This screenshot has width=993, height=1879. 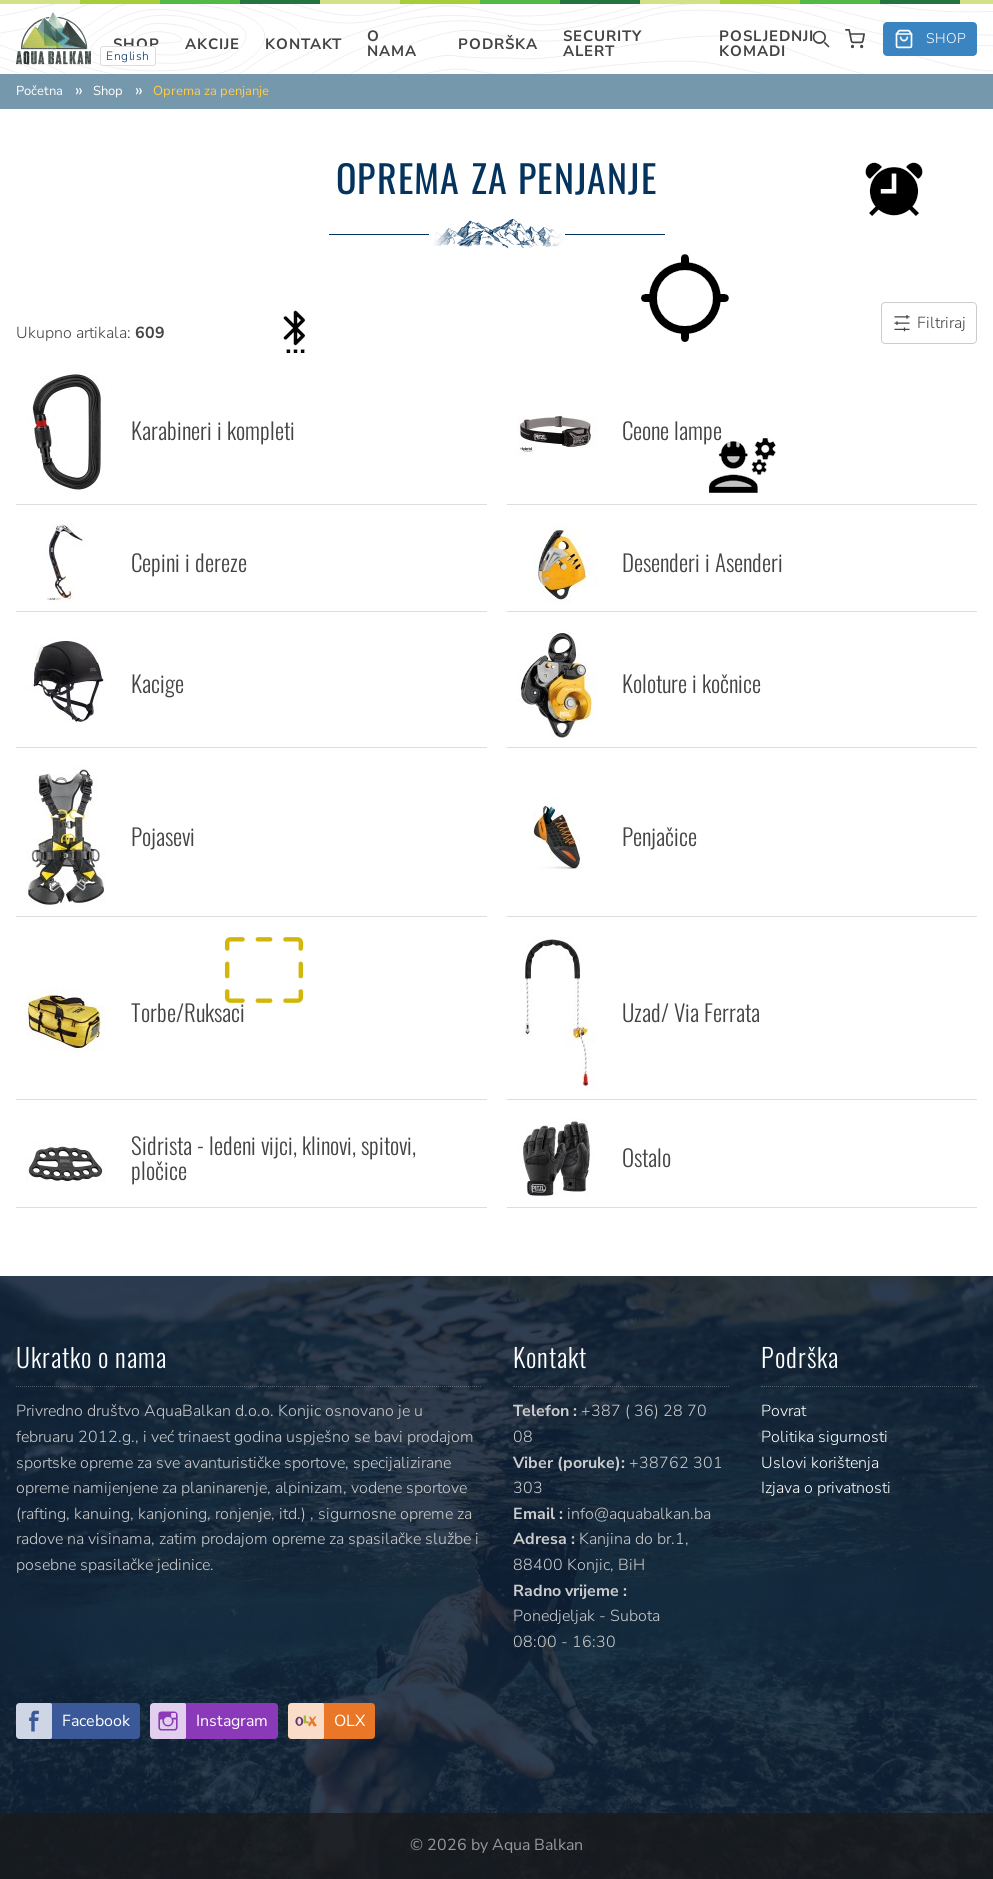 What do you see at coordinates (894, 189) in the screenshot?
I see `set or manage alarms` at bounding box center [894, 189].